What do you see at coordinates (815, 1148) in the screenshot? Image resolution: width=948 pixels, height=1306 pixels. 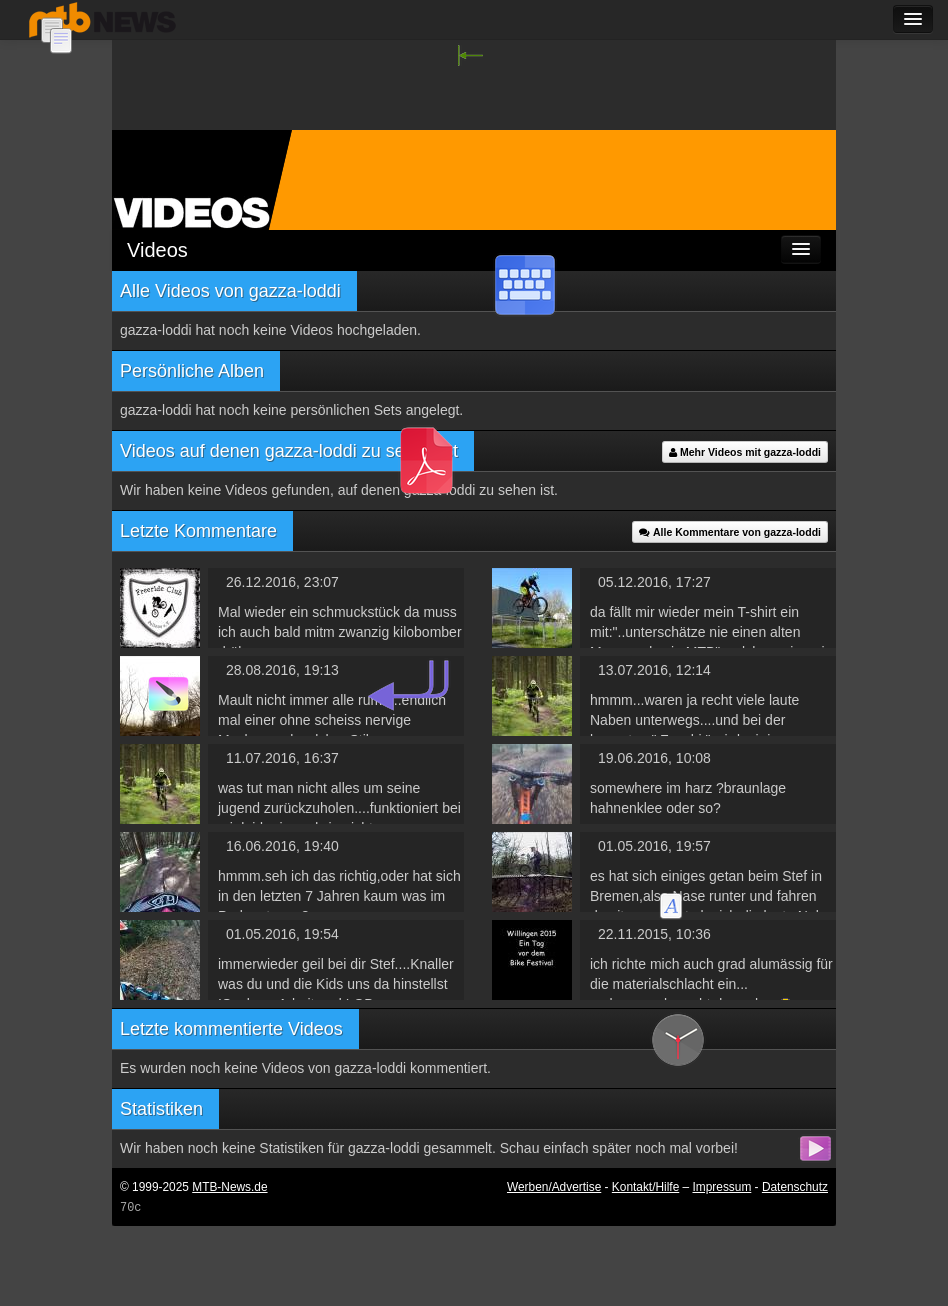 I see `open totem video player` at bounding box center [815, 1148].